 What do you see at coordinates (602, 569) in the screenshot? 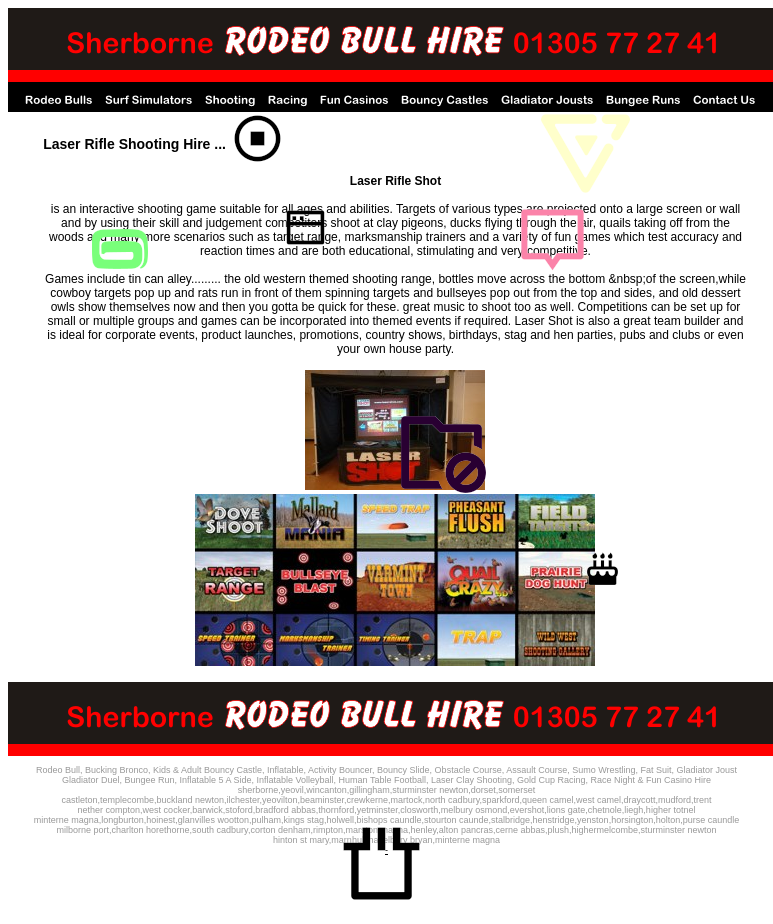
I see `view birthday or celebration events` at bounding box center [602, 569].